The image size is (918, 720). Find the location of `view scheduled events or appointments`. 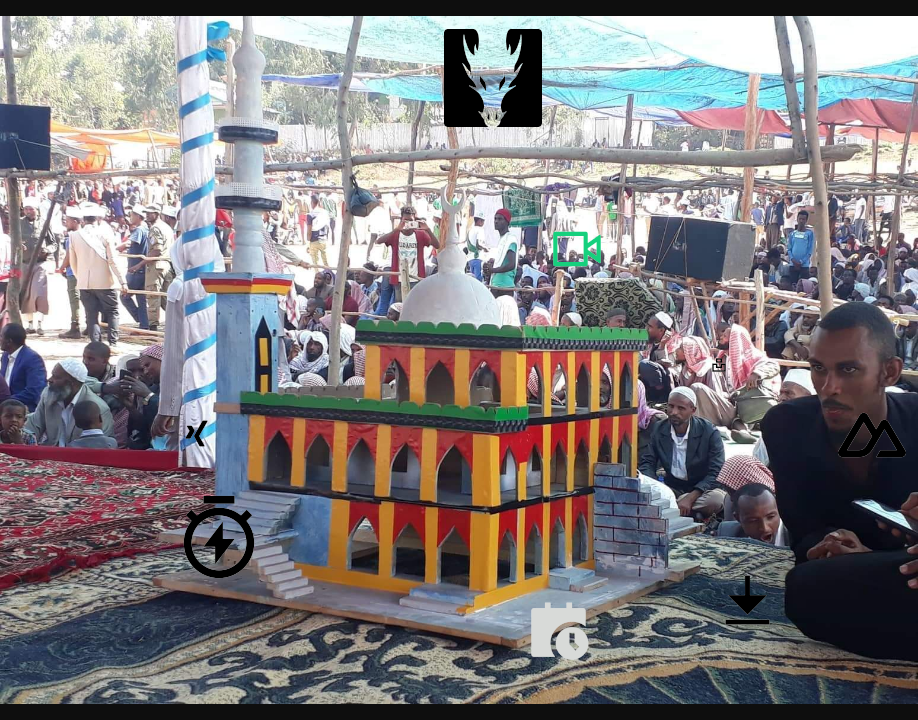

view scheduled events or appointments is located at coordinates (558, 632).